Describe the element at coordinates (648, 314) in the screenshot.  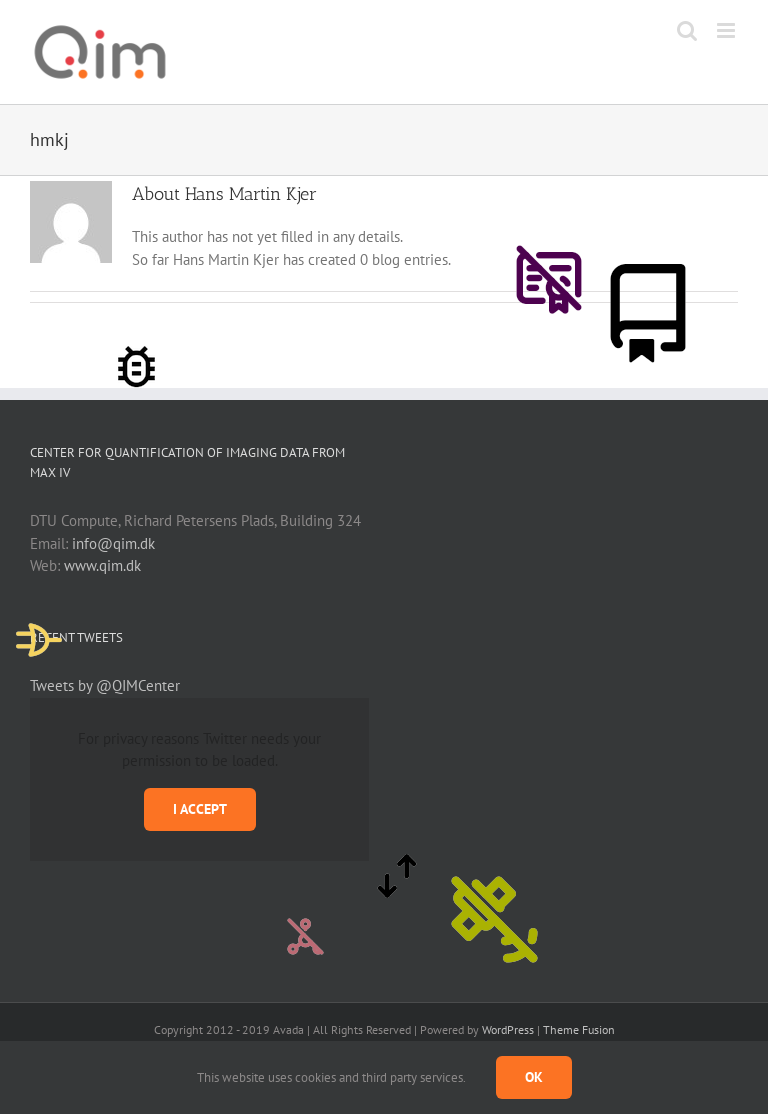
I see `access a code repository` at that location.